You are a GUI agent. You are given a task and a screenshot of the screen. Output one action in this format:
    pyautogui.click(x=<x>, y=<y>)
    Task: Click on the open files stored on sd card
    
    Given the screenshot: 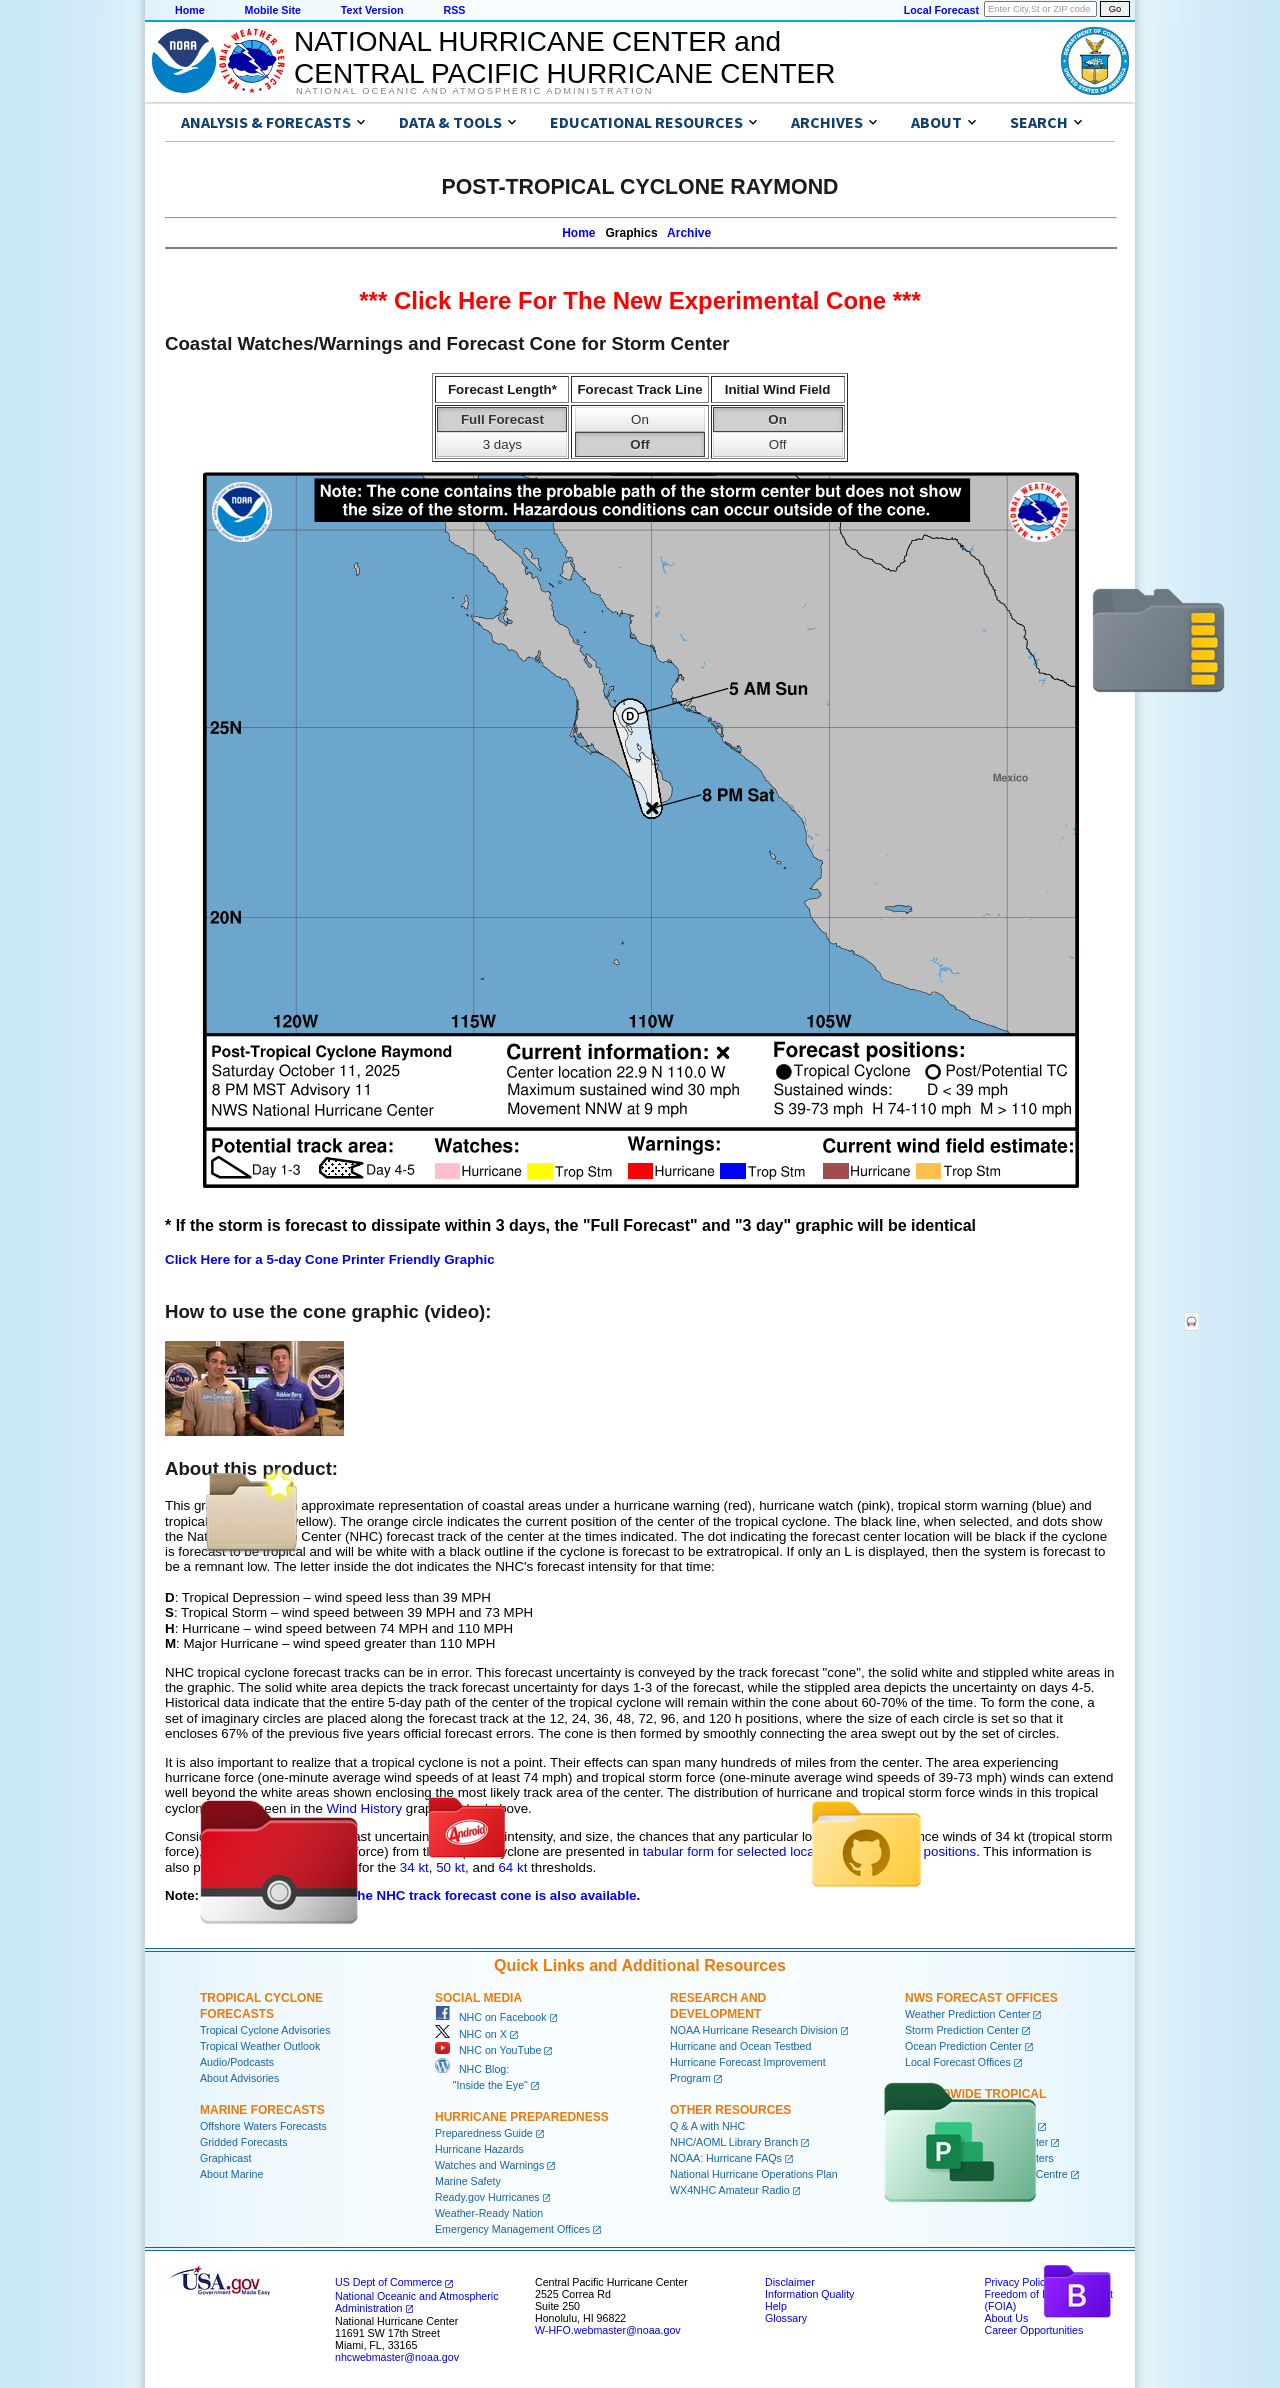 What is the action you would take?
    pyautogui.click(x=1158, y=644)
    